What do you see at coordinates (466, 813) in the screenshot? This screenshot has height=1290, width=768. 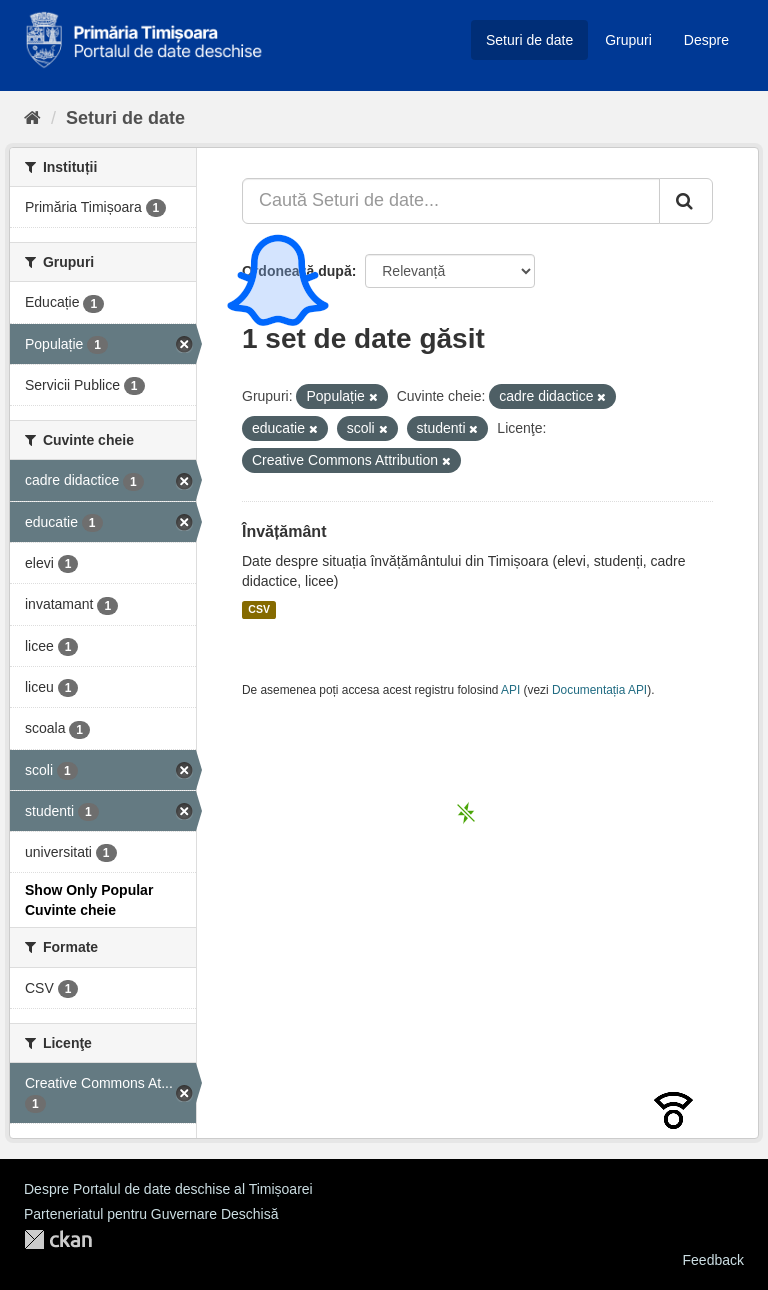 I see `disable camera flash` at bounding box center [466, 813].